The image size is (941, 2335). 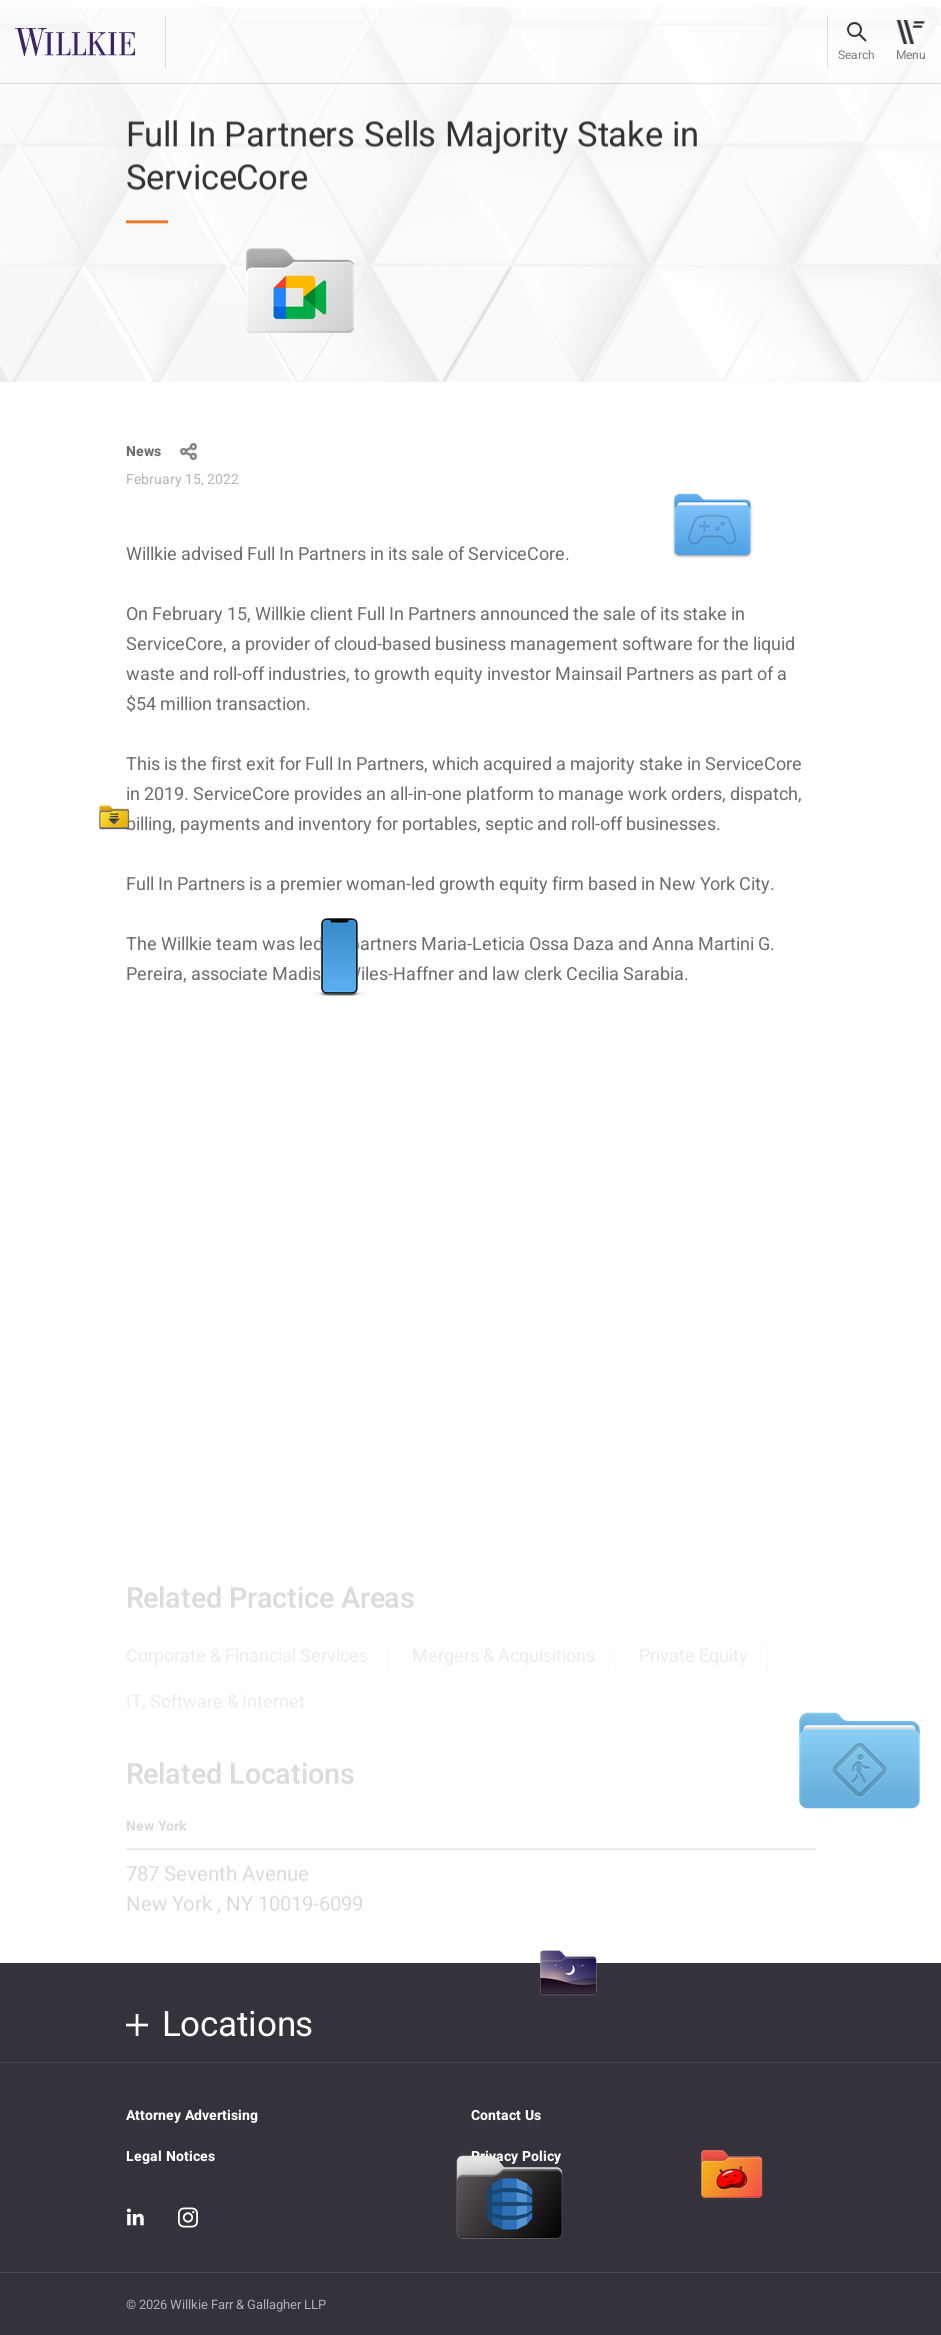 I want to click on open pictures folder, so click(x=568, y=1974).